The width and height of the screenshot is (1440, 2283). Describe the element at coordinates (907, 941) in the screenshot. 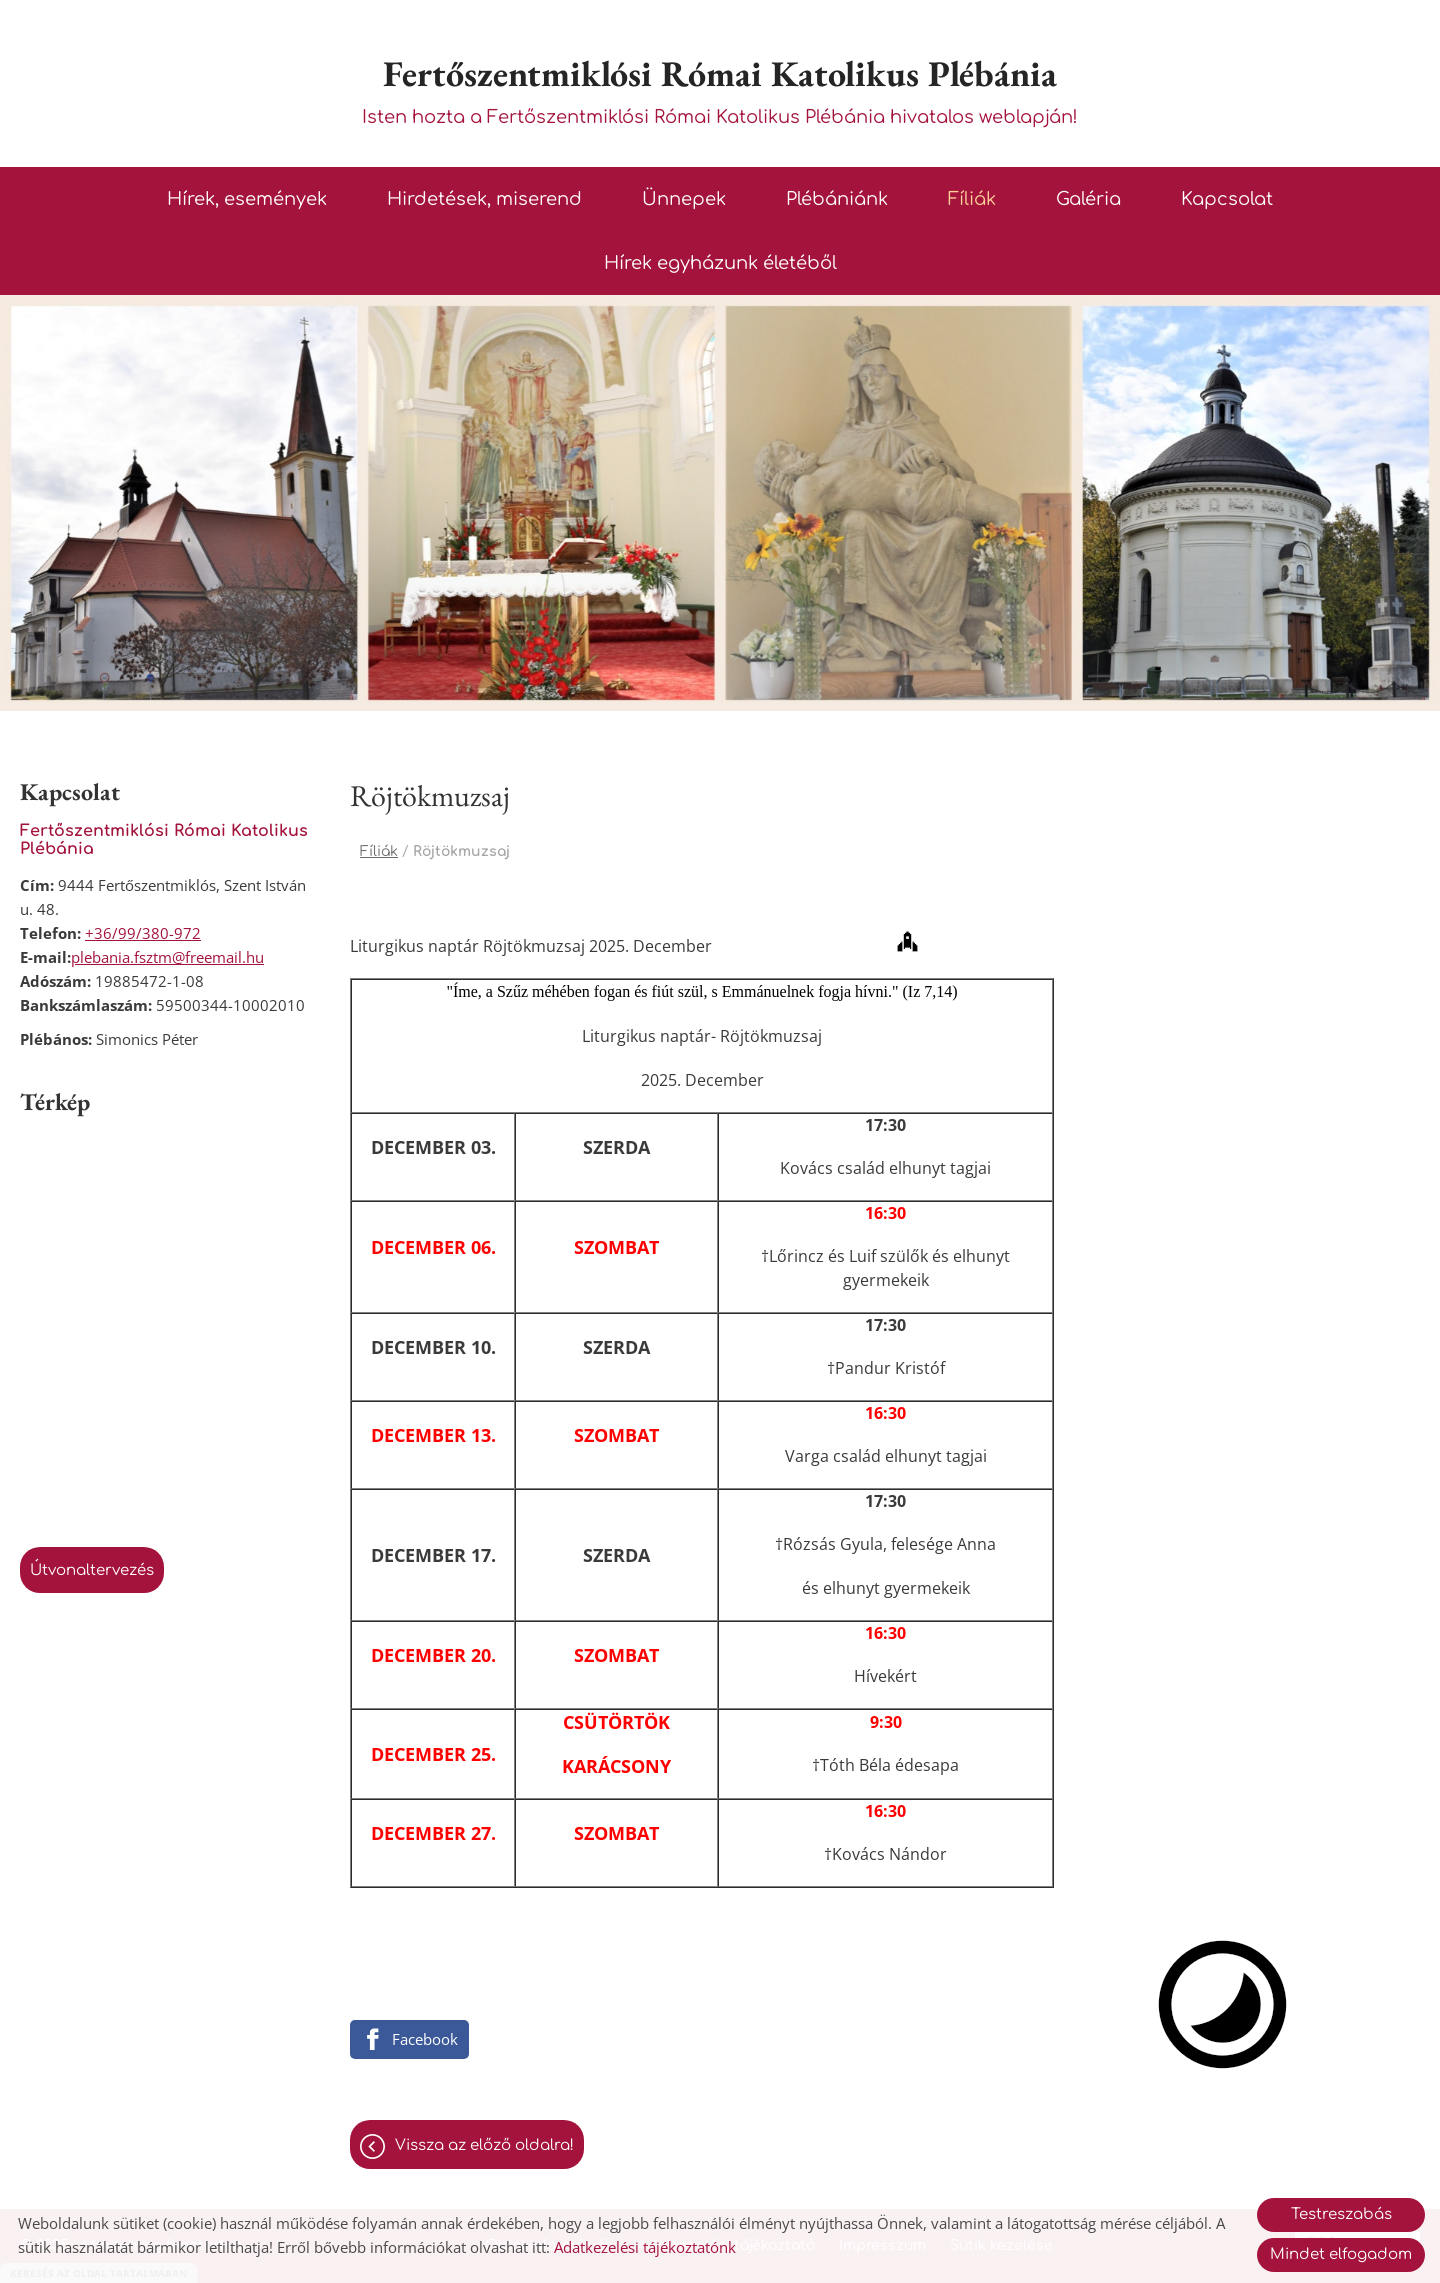

I see `space awesome brand logo` at that location.